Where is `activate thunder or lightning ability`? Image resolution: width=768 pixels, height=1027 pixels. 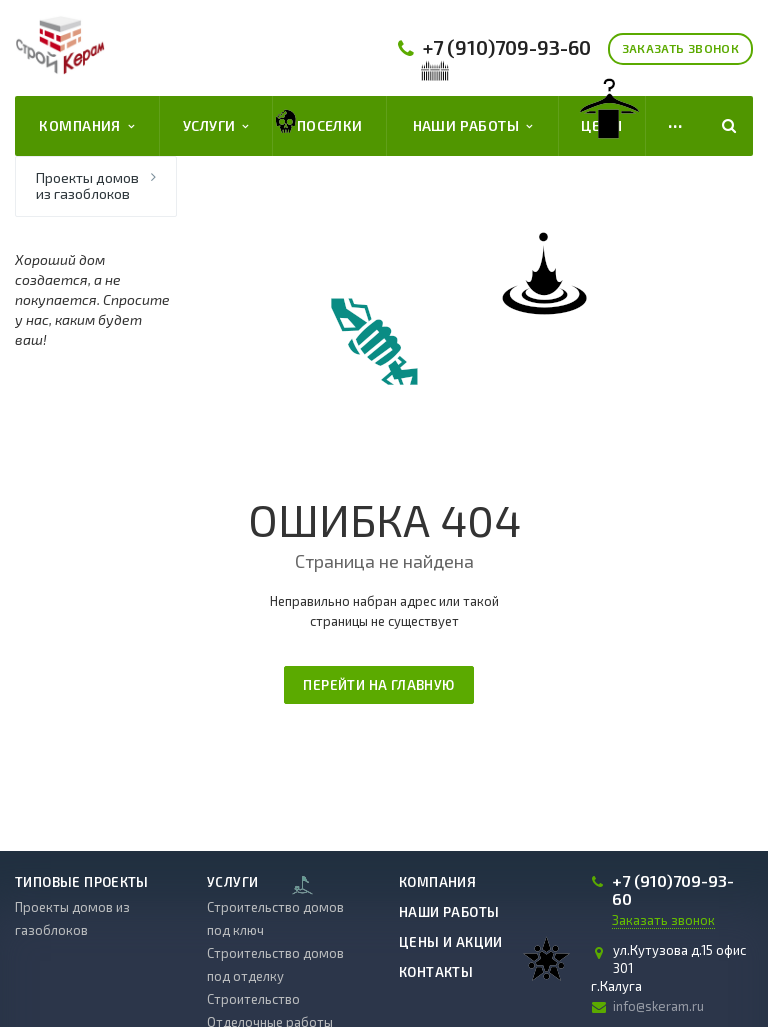 activate thunder or lightning ability is located at coordinates (374, 341).